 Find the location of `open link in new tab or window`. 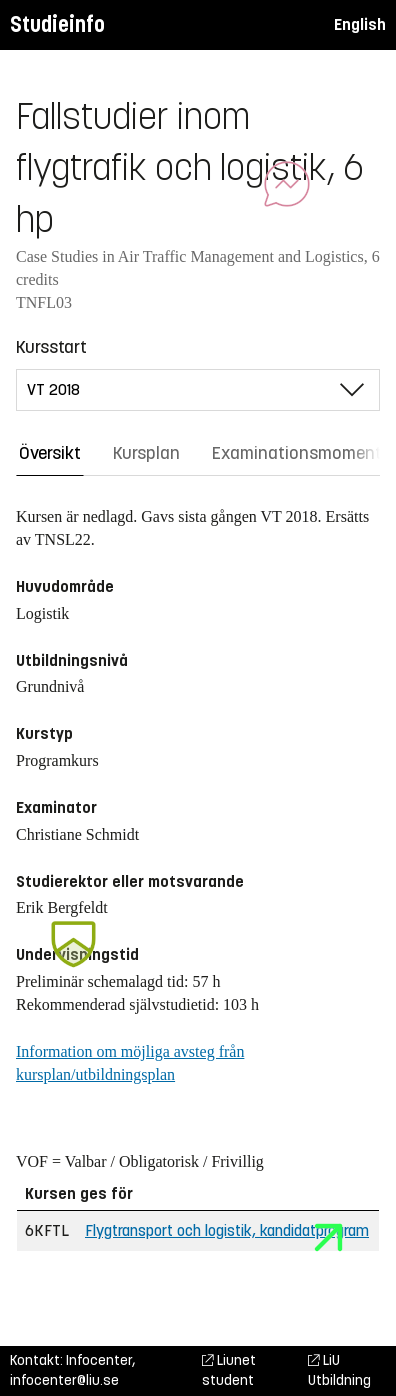

open link in new tab or window is located at coordinates (328, 1237).